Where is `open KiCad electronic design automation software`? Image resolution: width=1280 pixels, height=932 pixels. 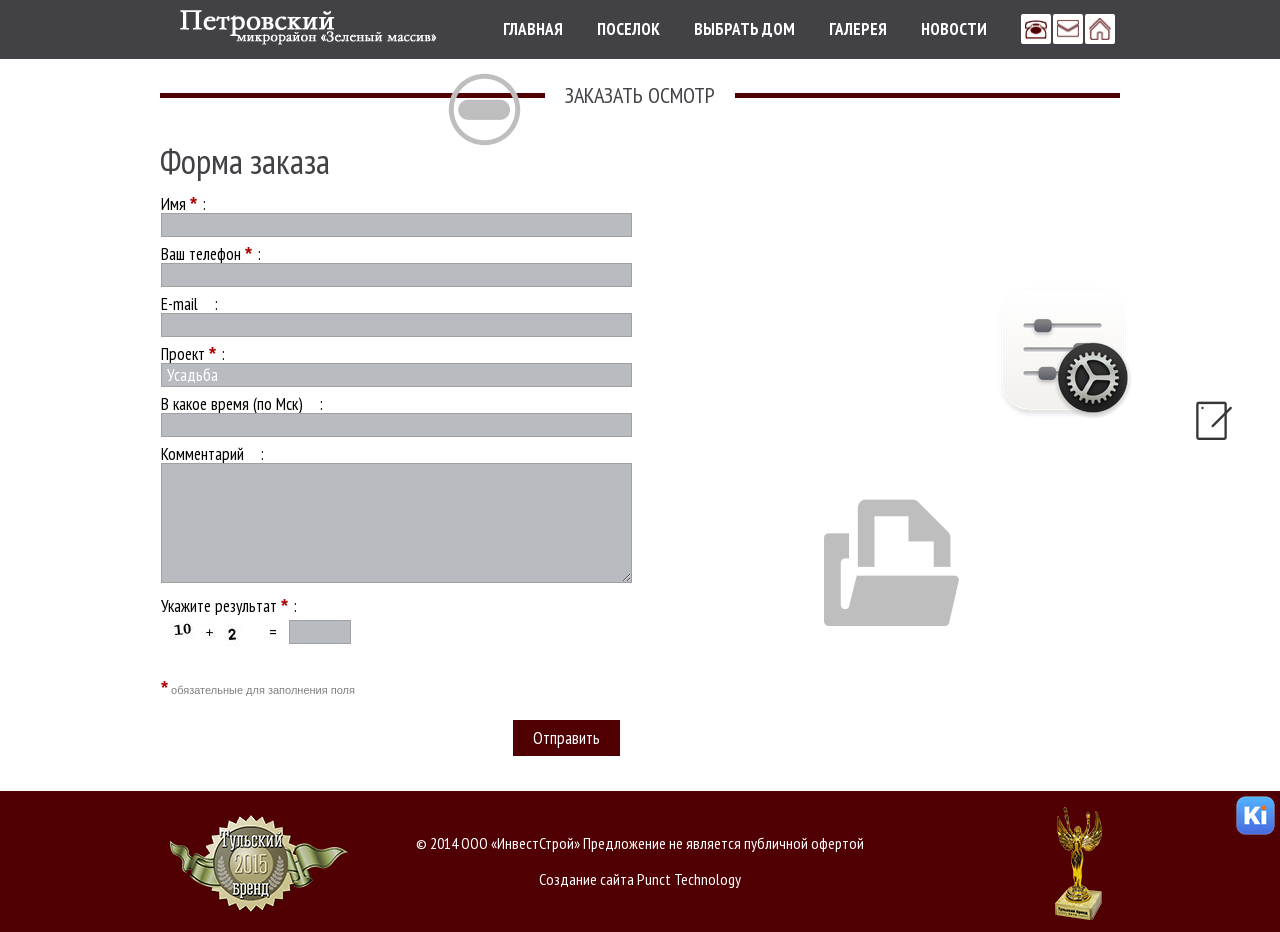 open KiCad electronic design automation software is located at coordinates (1255, 815).